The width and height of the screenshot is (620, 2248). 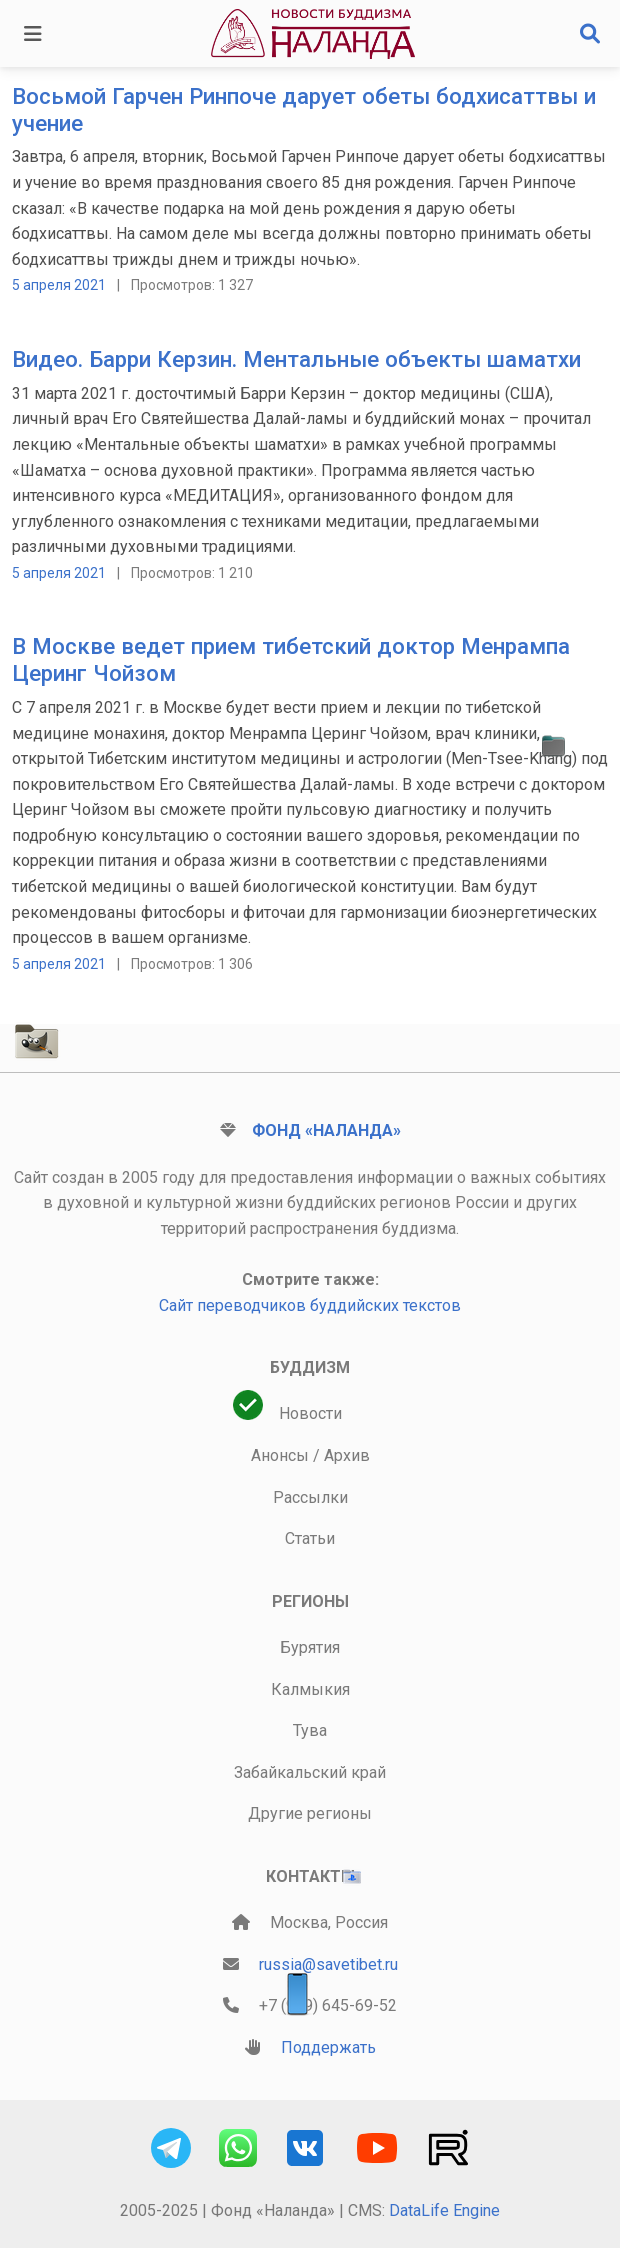 I want to click on apply email filters to messages, so click(x=248, y=1405).